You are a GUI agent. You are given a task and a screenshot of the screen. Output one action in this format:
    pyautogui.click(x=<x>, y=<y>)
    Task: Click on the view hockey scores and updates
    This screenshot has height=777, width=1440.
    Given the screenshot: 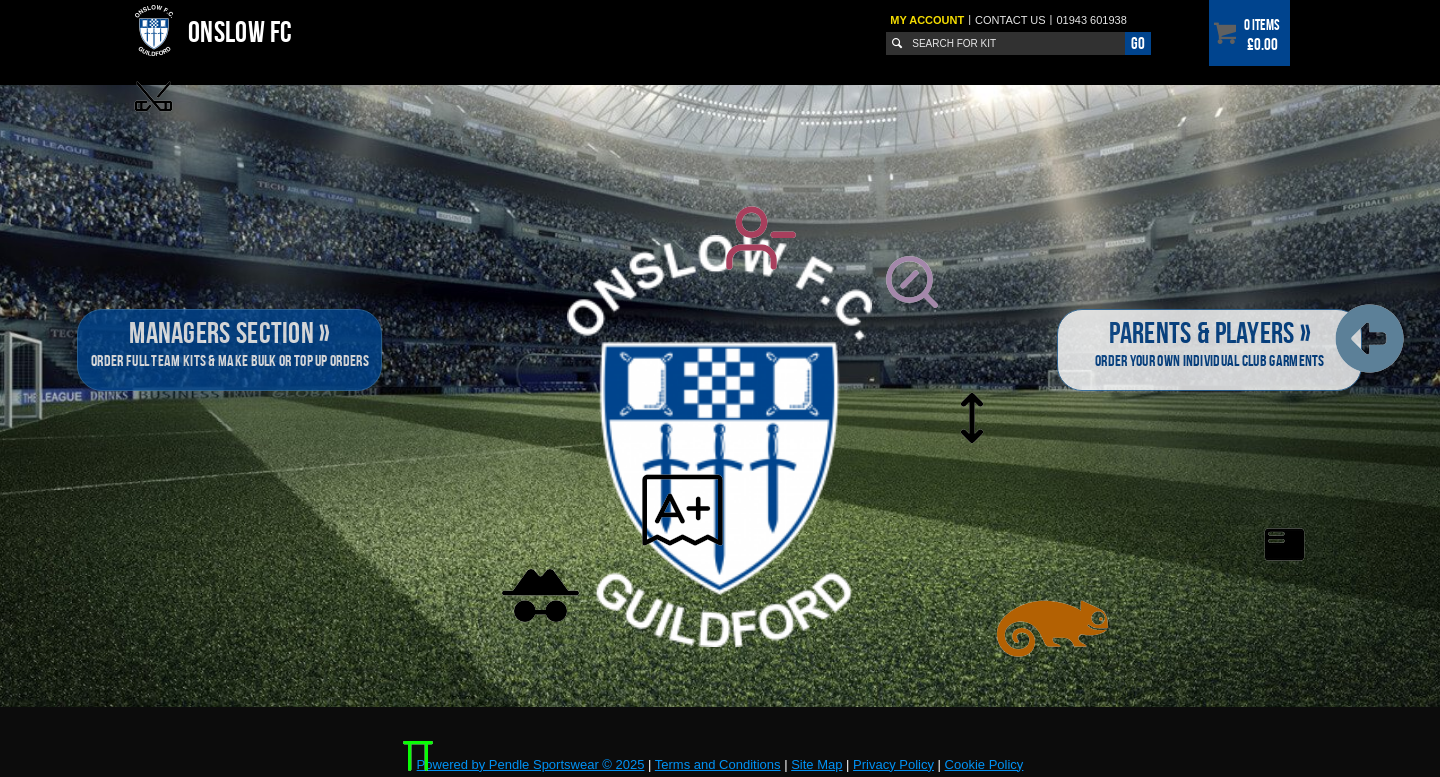 What is the action you would take?
    pyautogui.click(x=153, y=96)
    